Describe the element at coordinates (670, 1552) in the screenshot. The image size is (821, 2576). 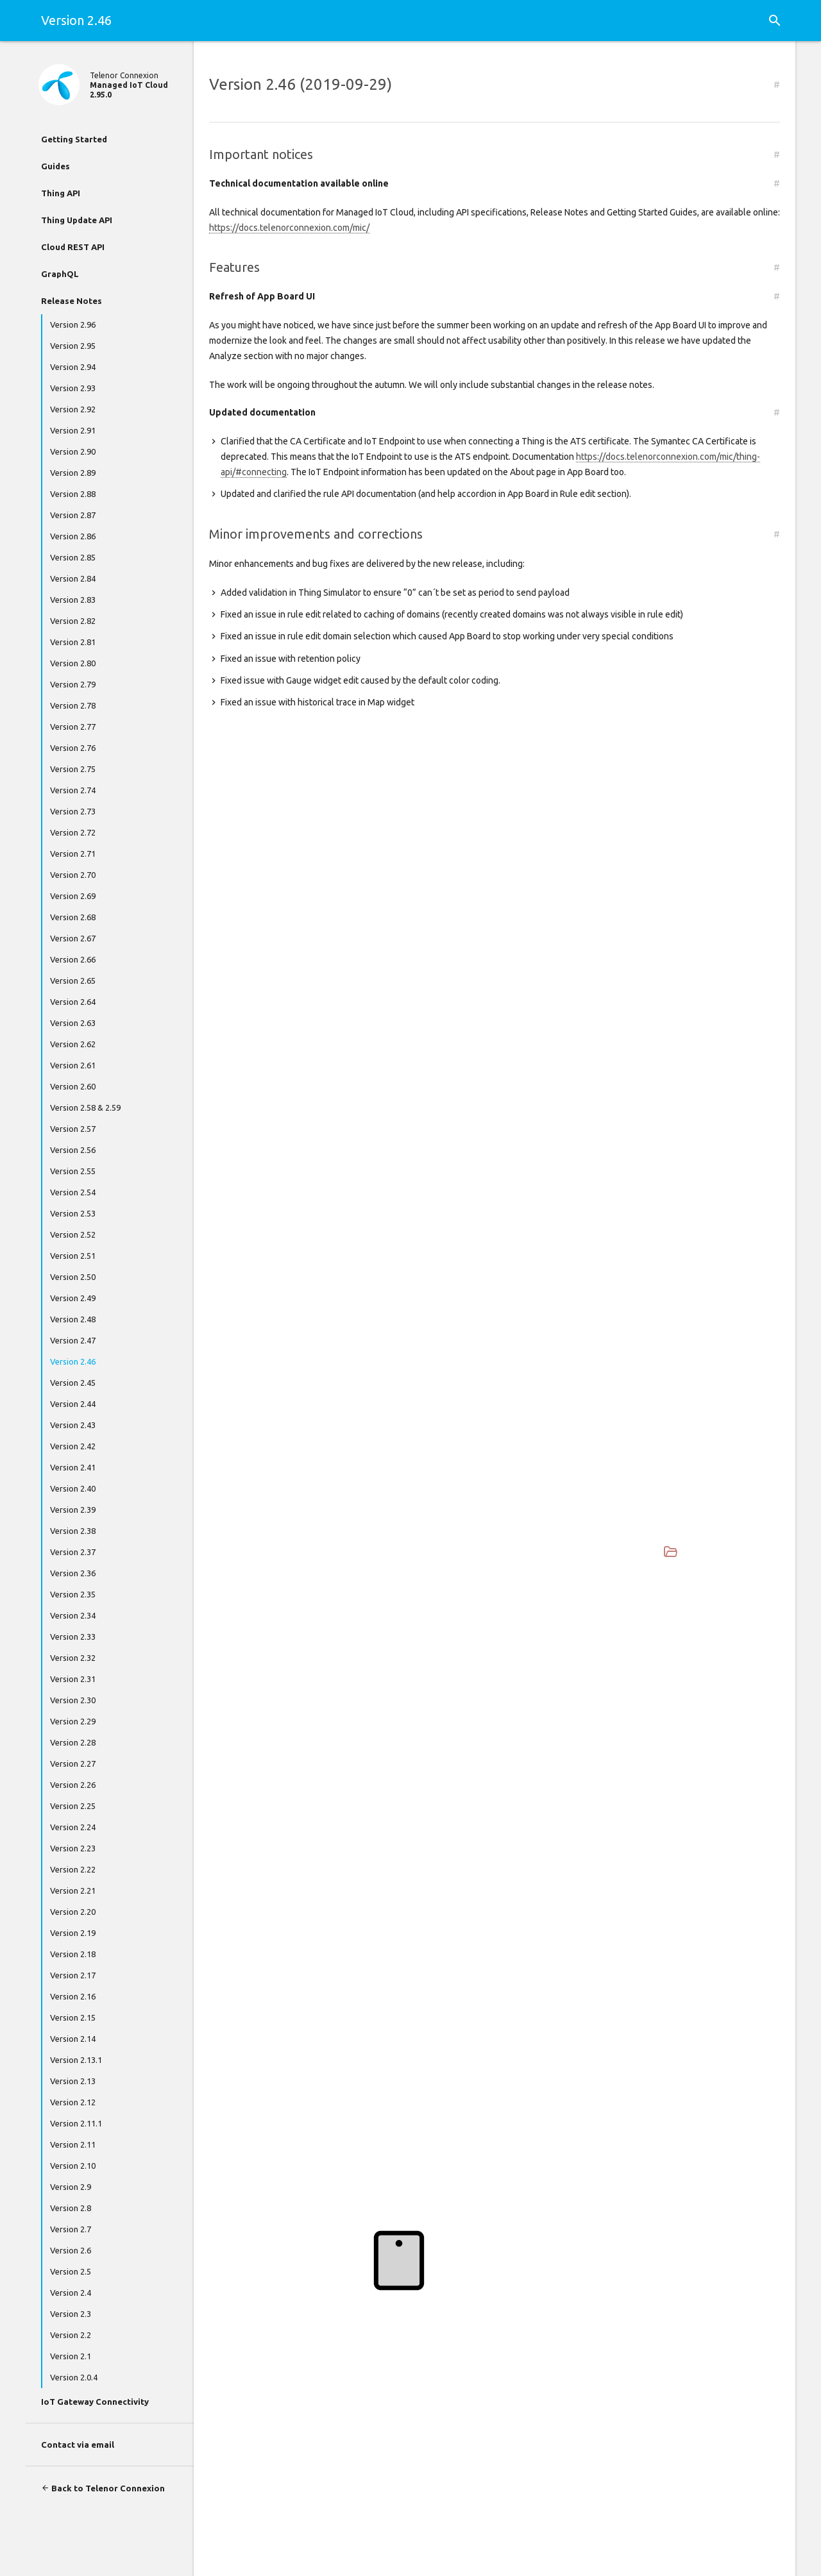
I see `open folder to view contents` at that location.